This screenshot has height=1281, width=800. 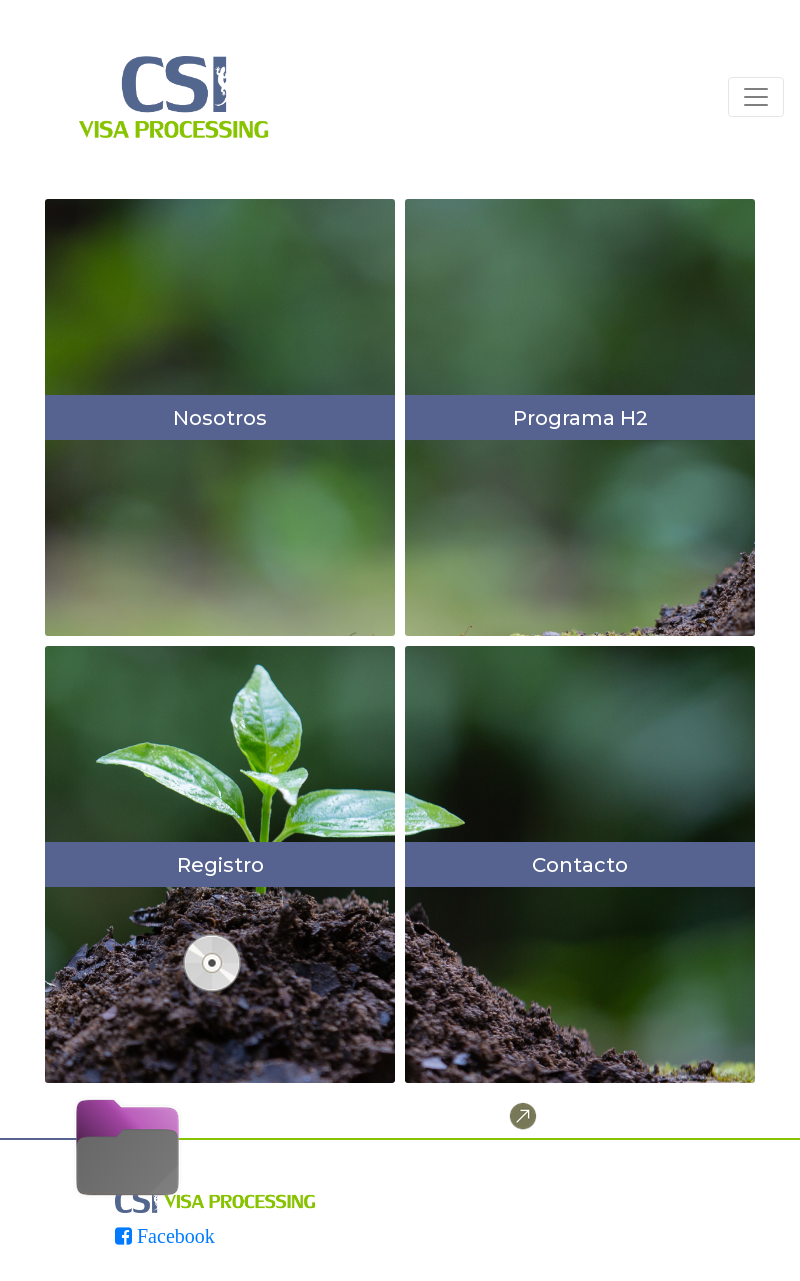 I want to click on an open folder in the file system, so click(x=127, y=1147).